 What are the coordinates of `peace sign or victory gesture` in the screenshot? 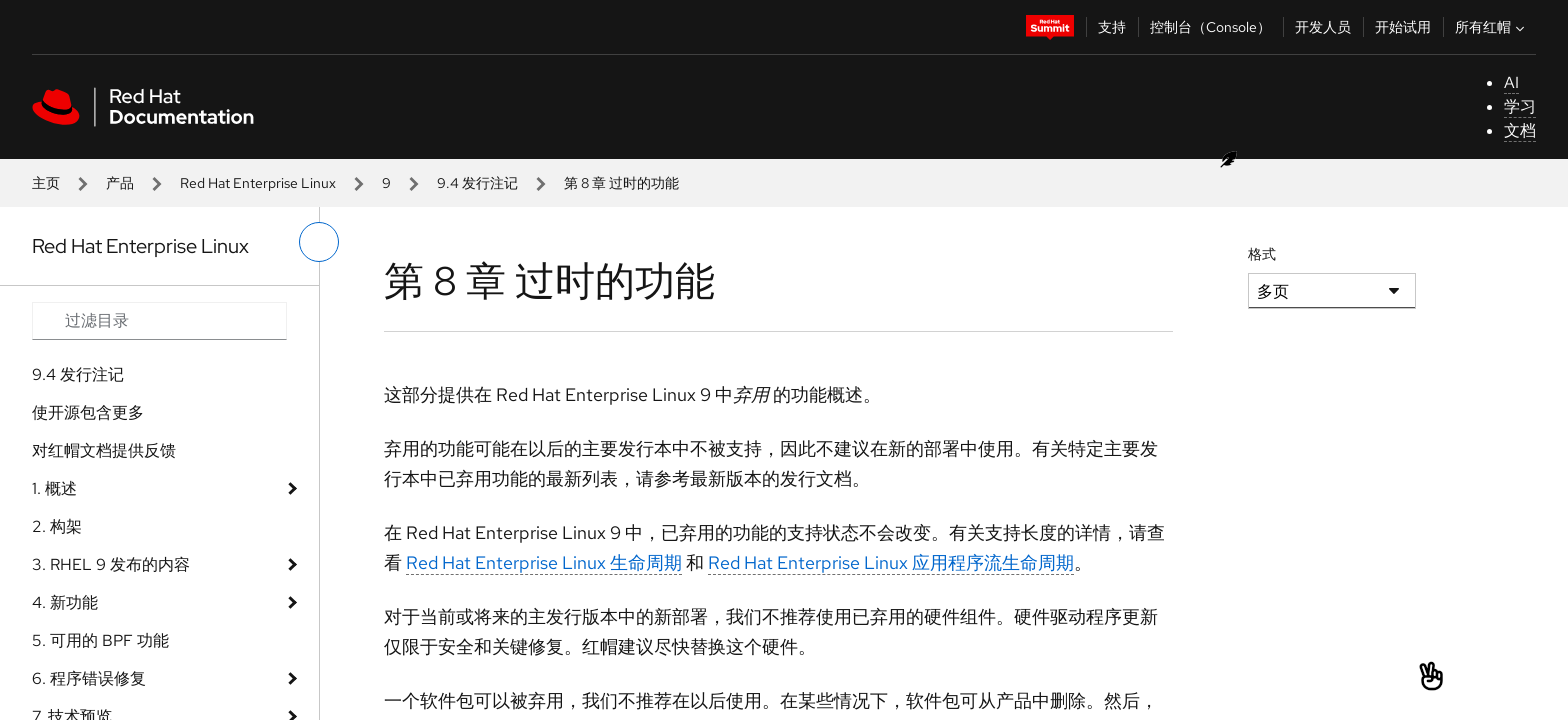 It's located at (1432, 676).